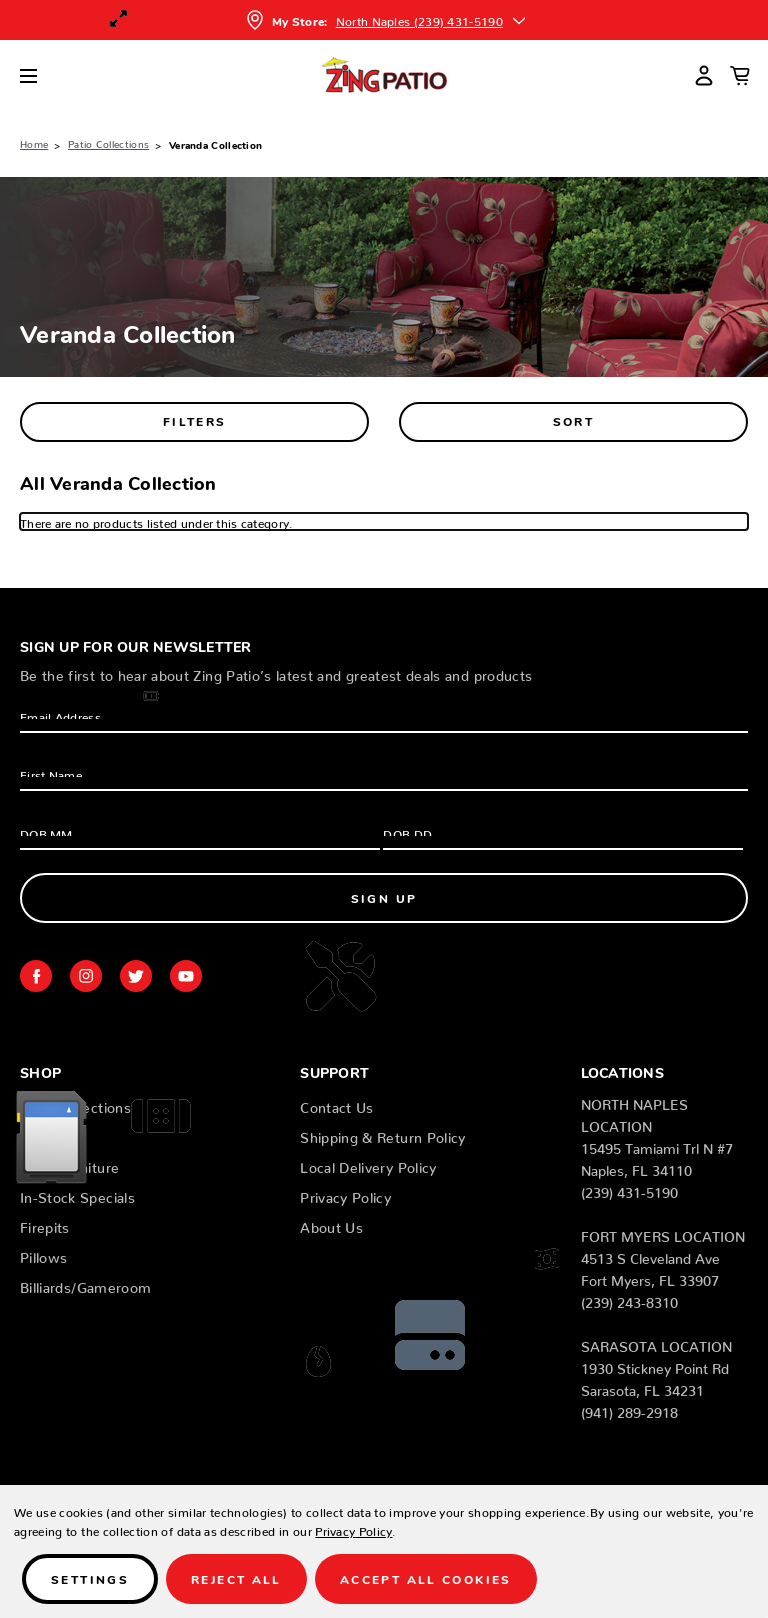 This screenshot has width=768, height=1618. I want to click on access settings or configuration options, so click(341, 976).